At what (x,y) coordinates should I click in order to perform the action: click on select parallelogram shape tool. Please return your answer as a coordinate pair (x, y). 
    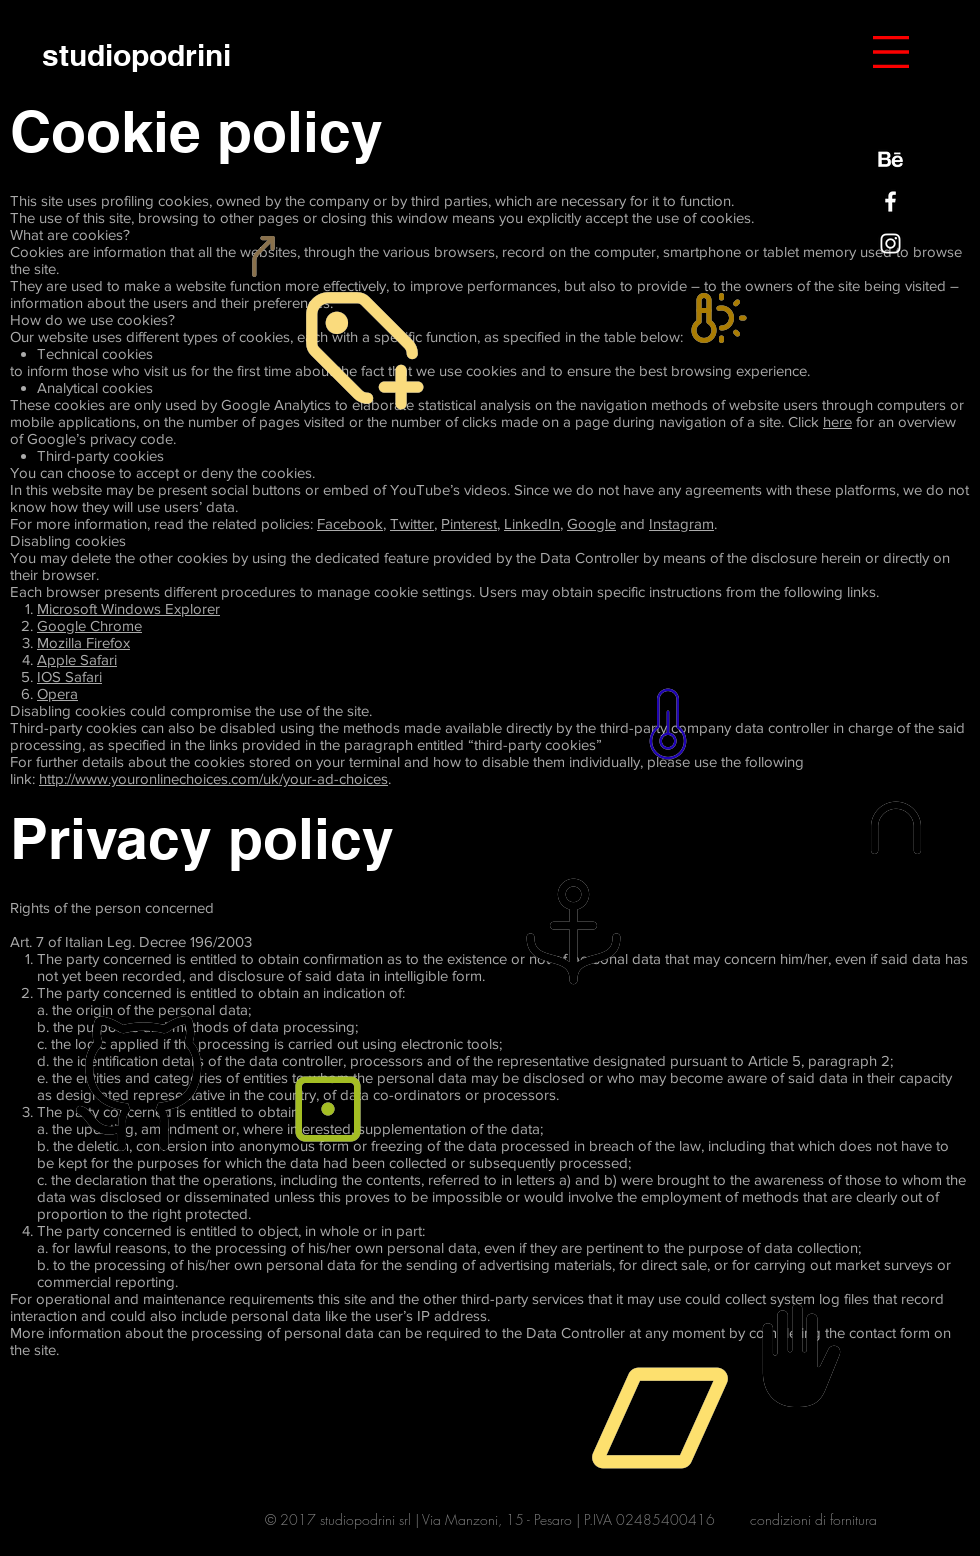
    Looking at the image, I should click on (660, 1418).